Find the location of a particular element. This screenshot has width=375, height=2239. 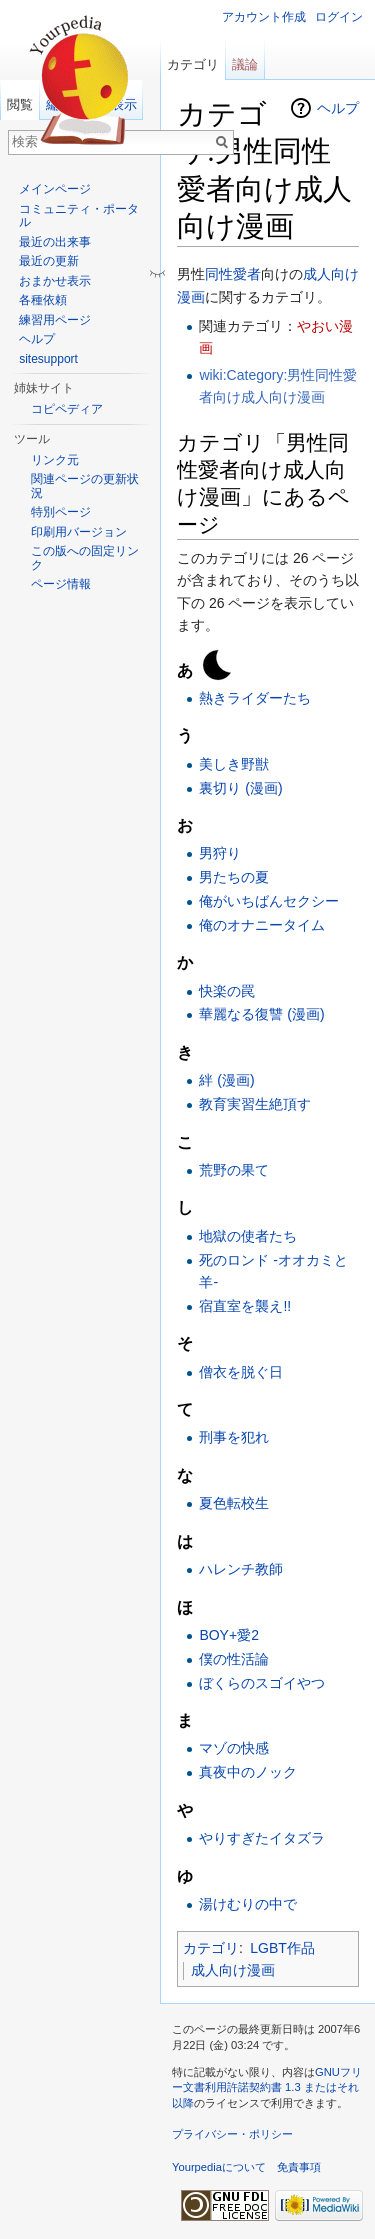

hide password or sensitive content is located at coordinates (157, 272).